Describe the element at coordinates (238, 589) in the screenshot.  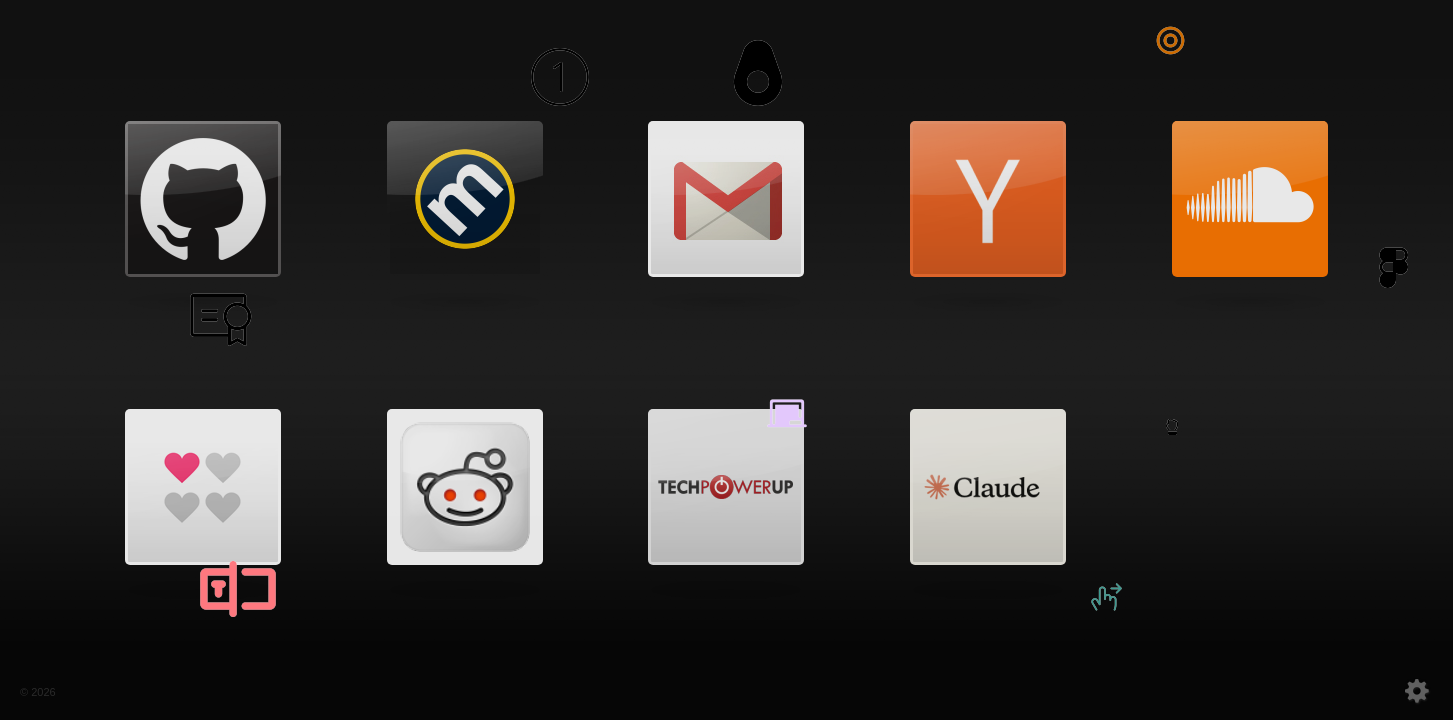
I see `enter or edit text in a form field` at that location.